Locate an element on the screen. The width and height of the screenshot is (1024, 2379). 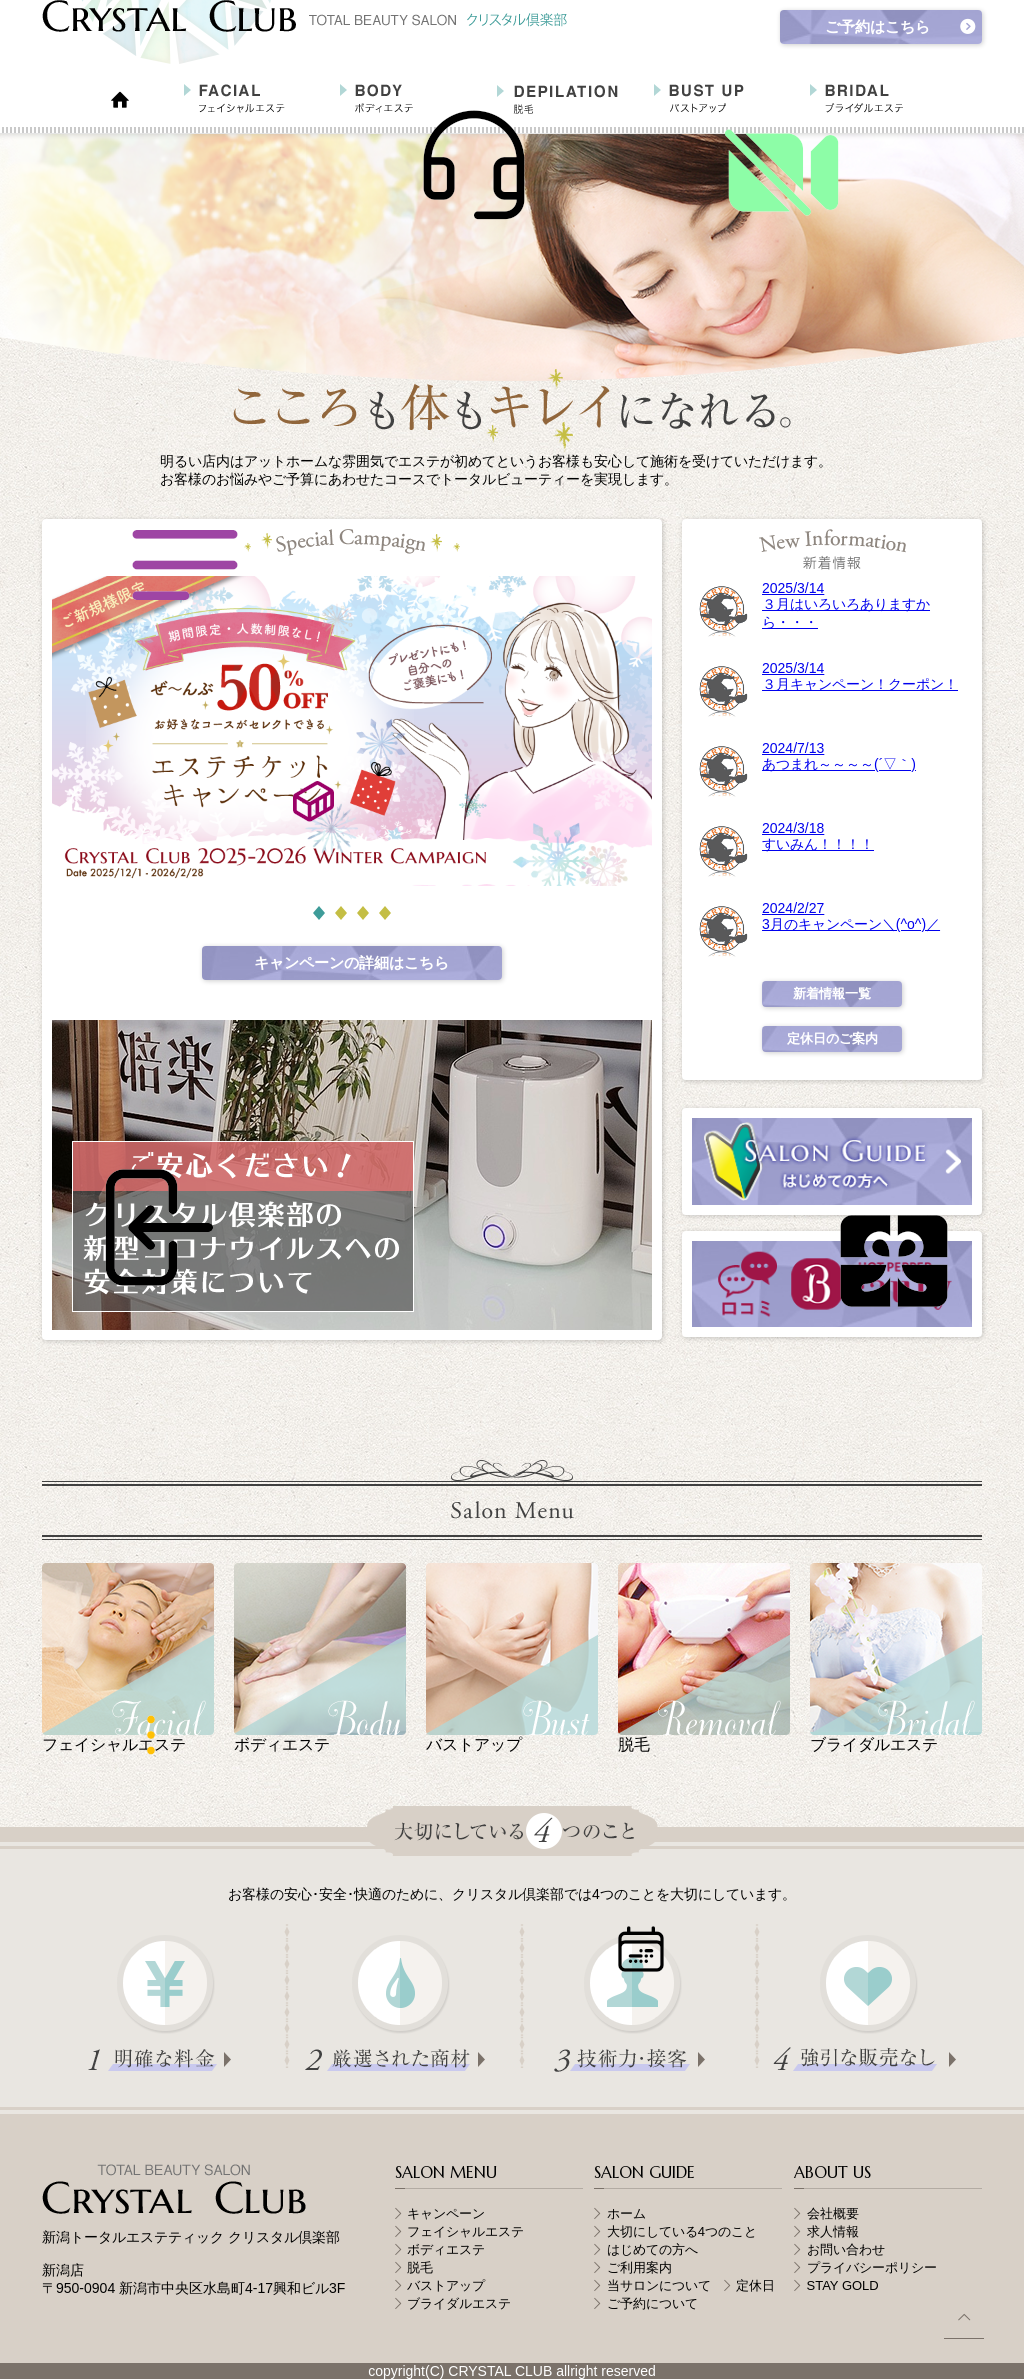
view or redeem a gift is located at coordinates (894, 1261).